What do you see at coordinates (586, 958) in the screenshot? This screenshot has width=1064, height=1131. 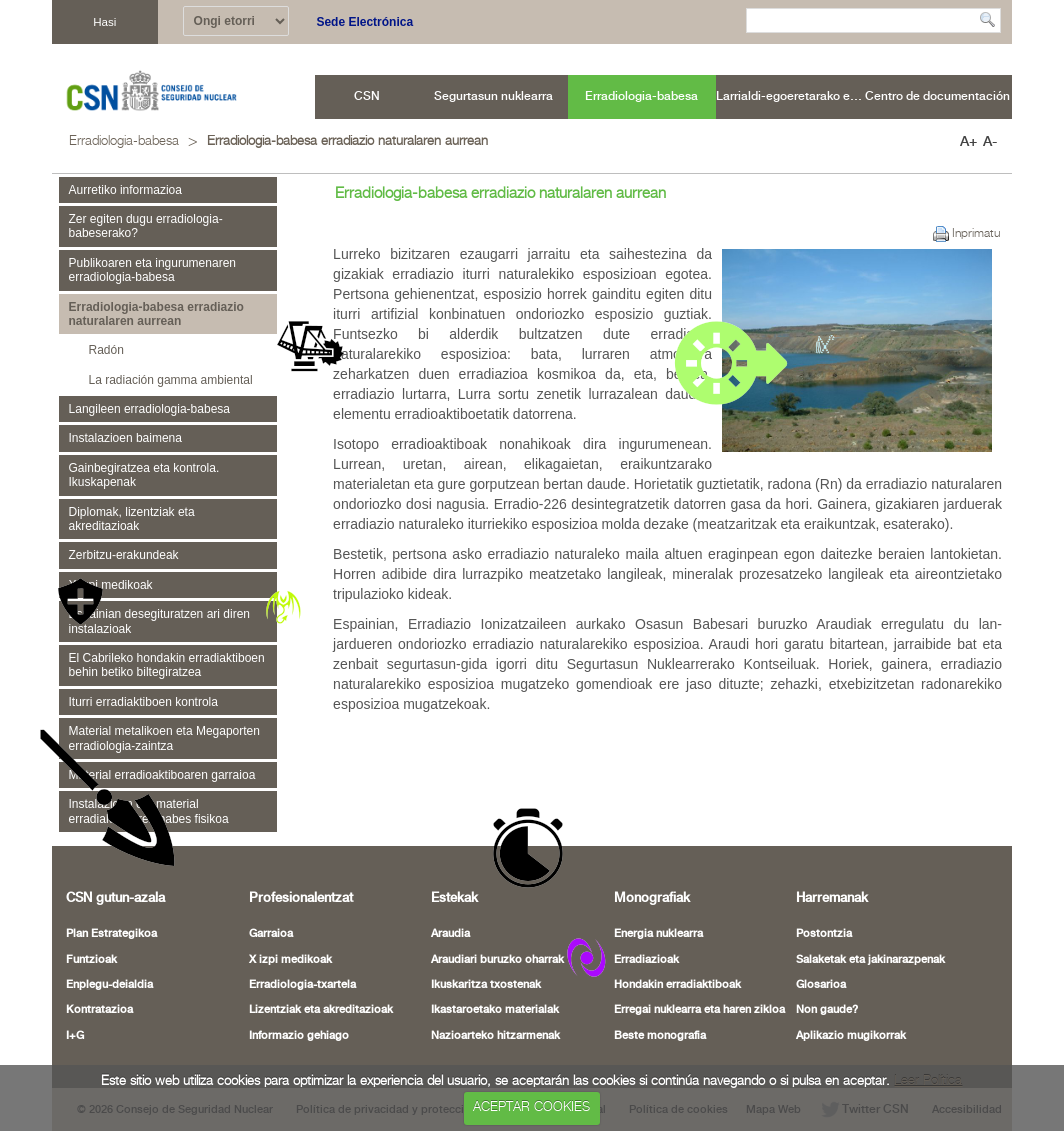 I see `activate focus or concentration mode` at bounding box center [586, 958].